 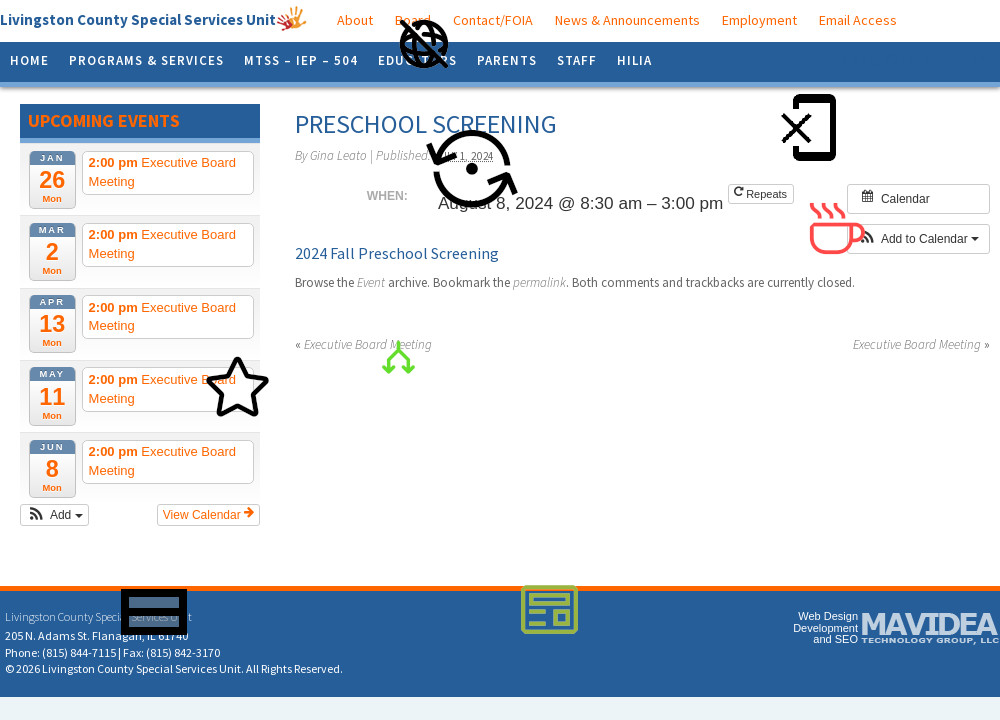 I want to click on 360° view unavailable or disabled, so click(x=424, y=44).